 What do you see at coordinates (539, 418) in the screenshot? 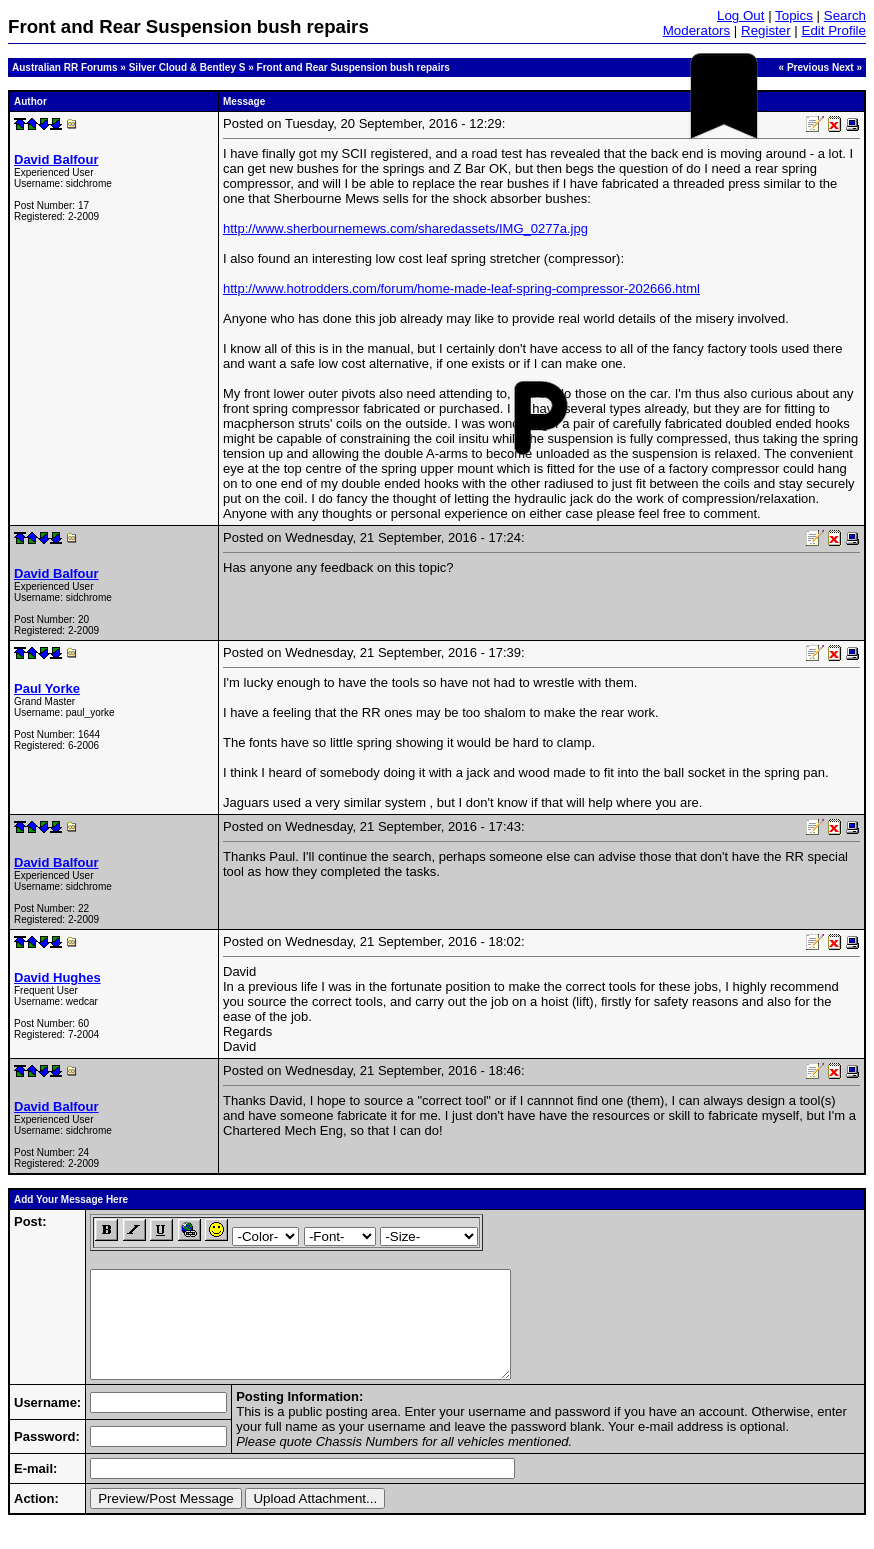
I see `find nearby parking locations` at bounding box center [539, 418].